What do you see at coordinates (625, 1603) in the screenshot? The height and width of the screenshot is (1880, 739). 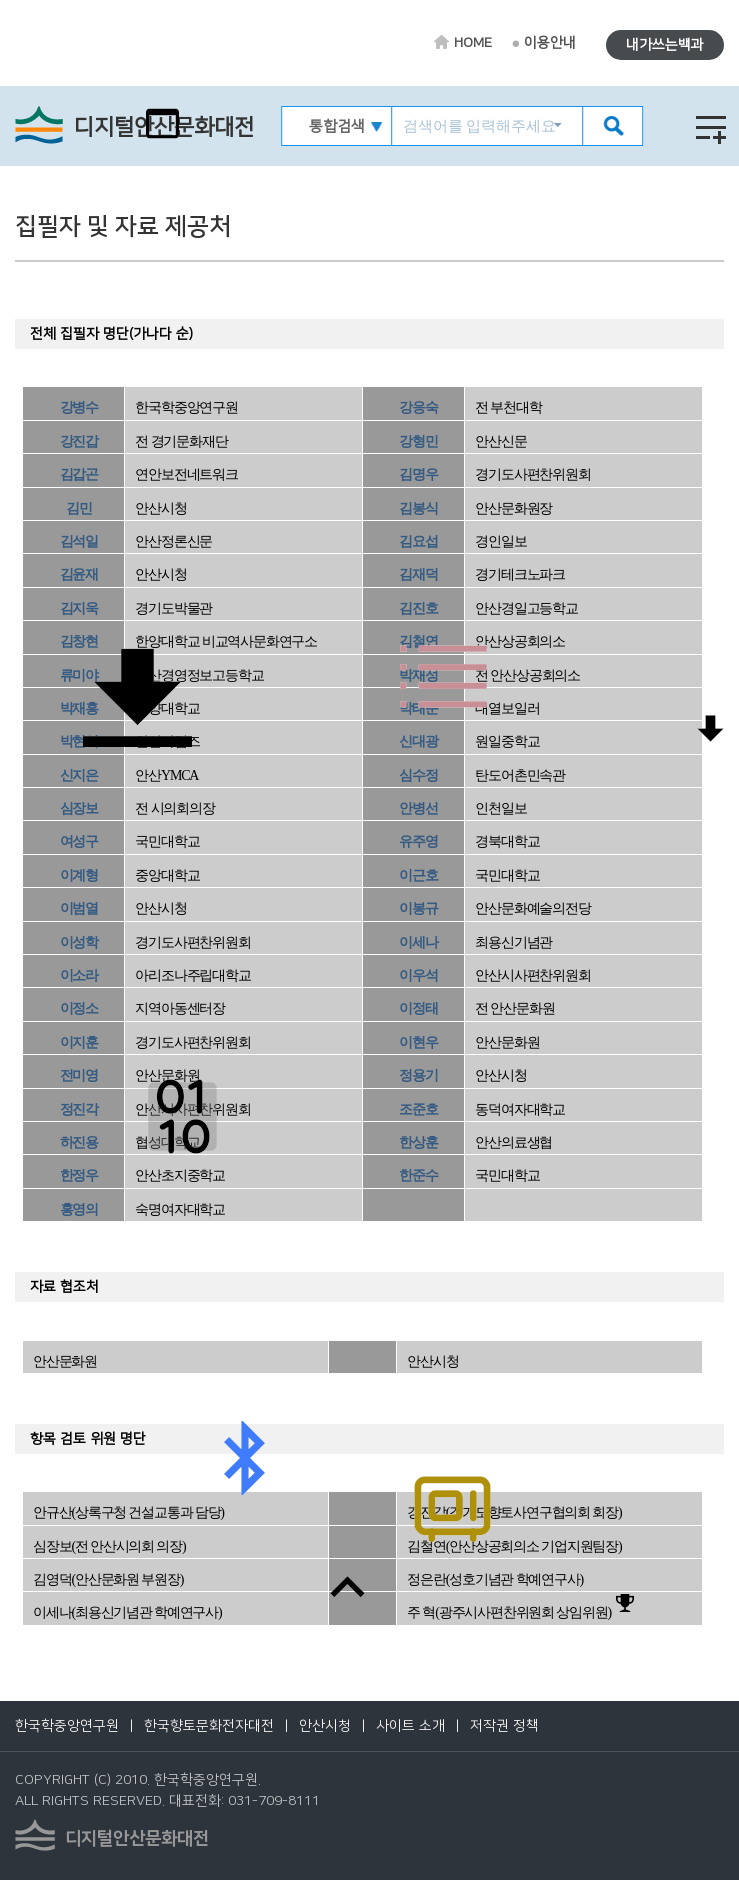 I see `view achievements or awards` at bounding box center [625, 1603].